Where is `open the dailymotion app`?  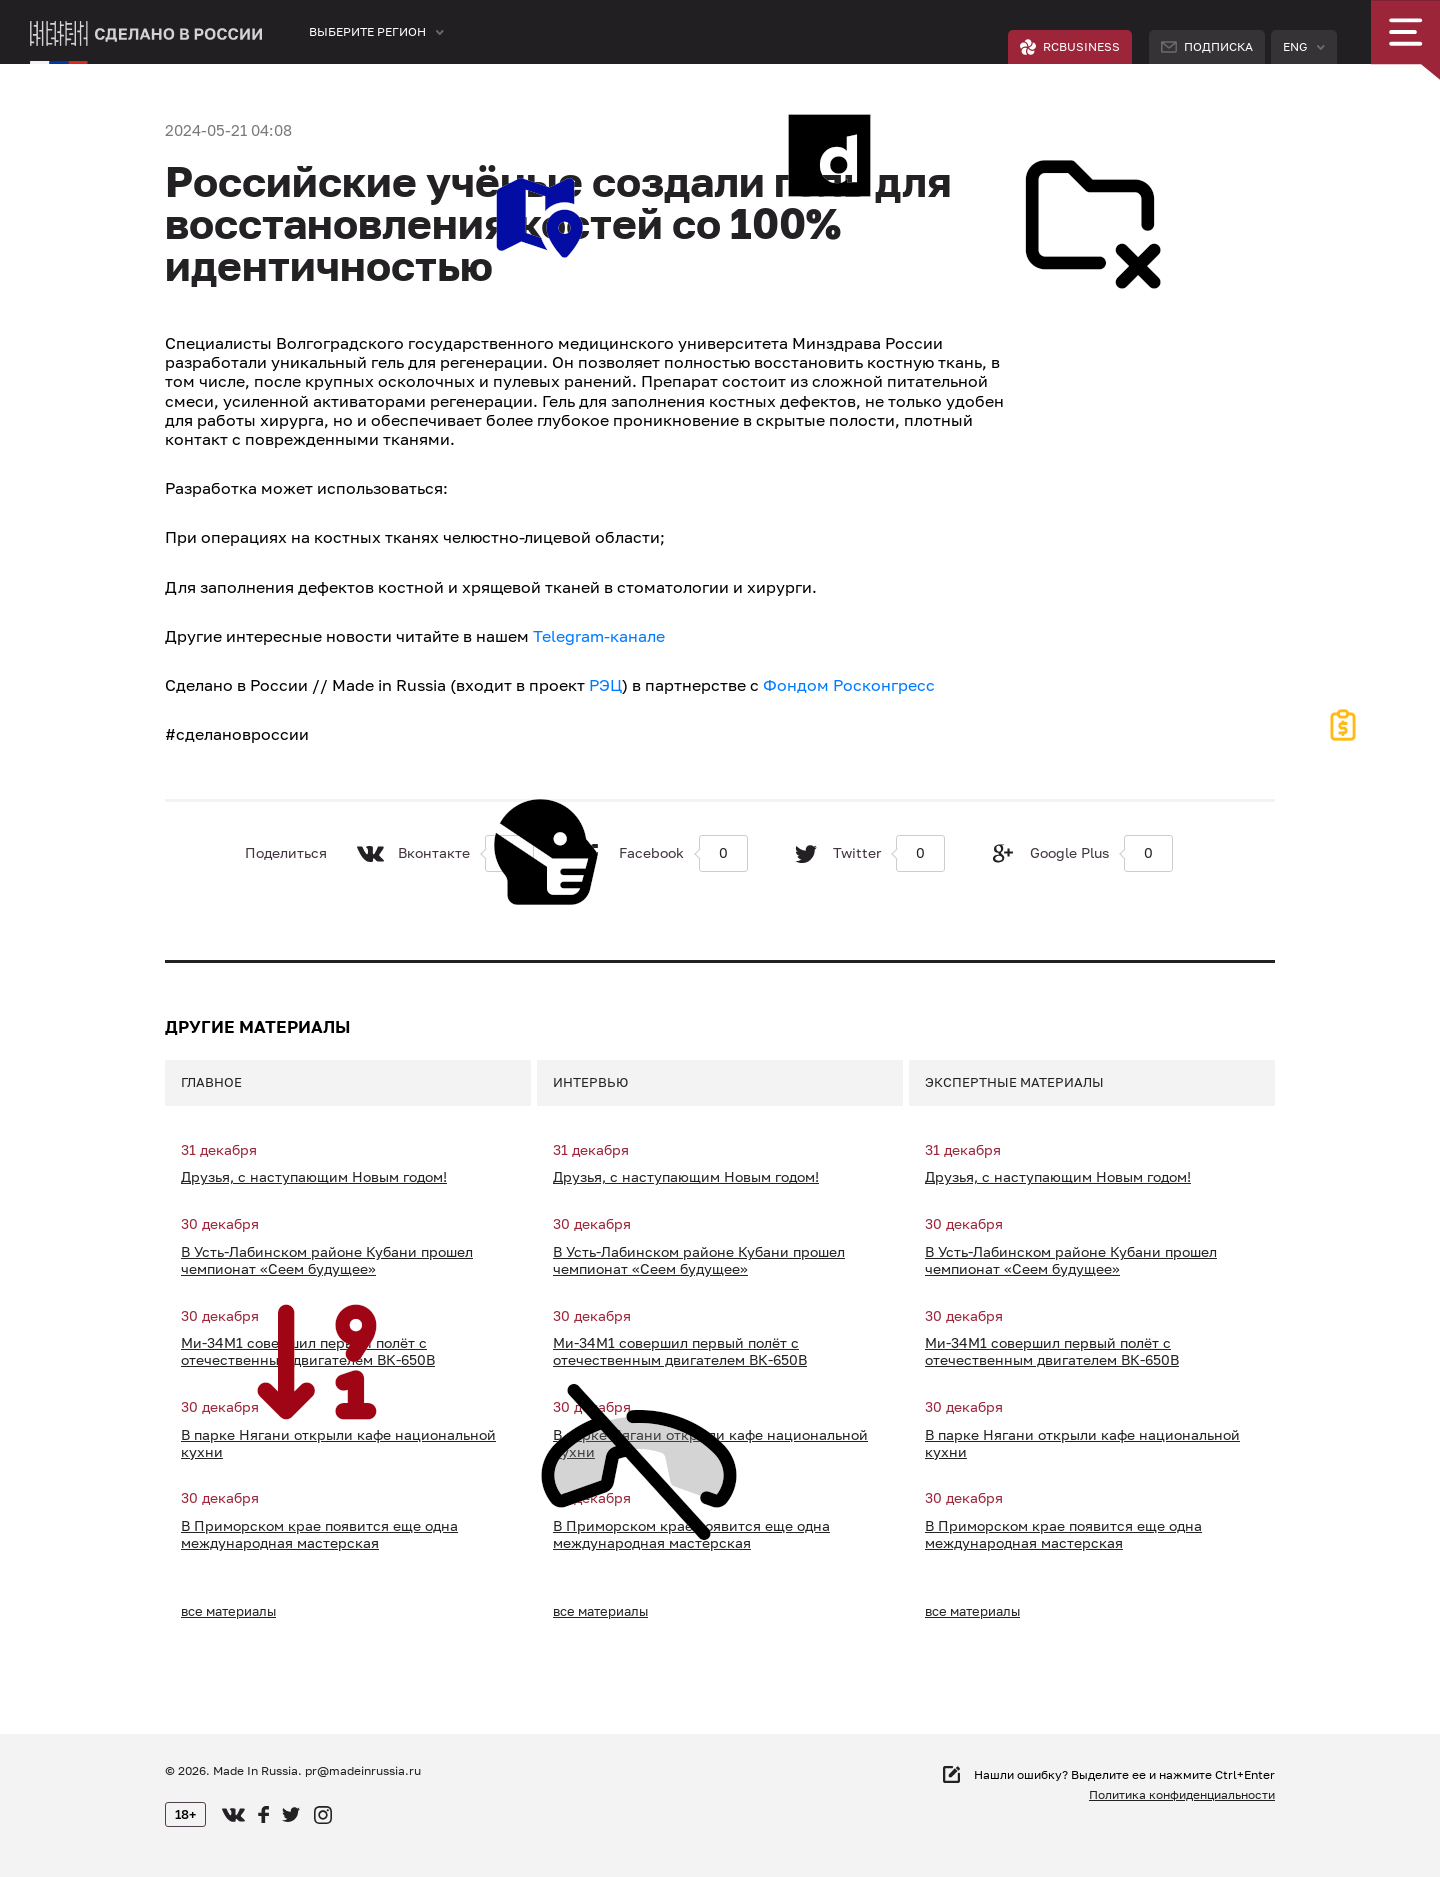
open the dailymotion app is located at coordinates (829, 155).